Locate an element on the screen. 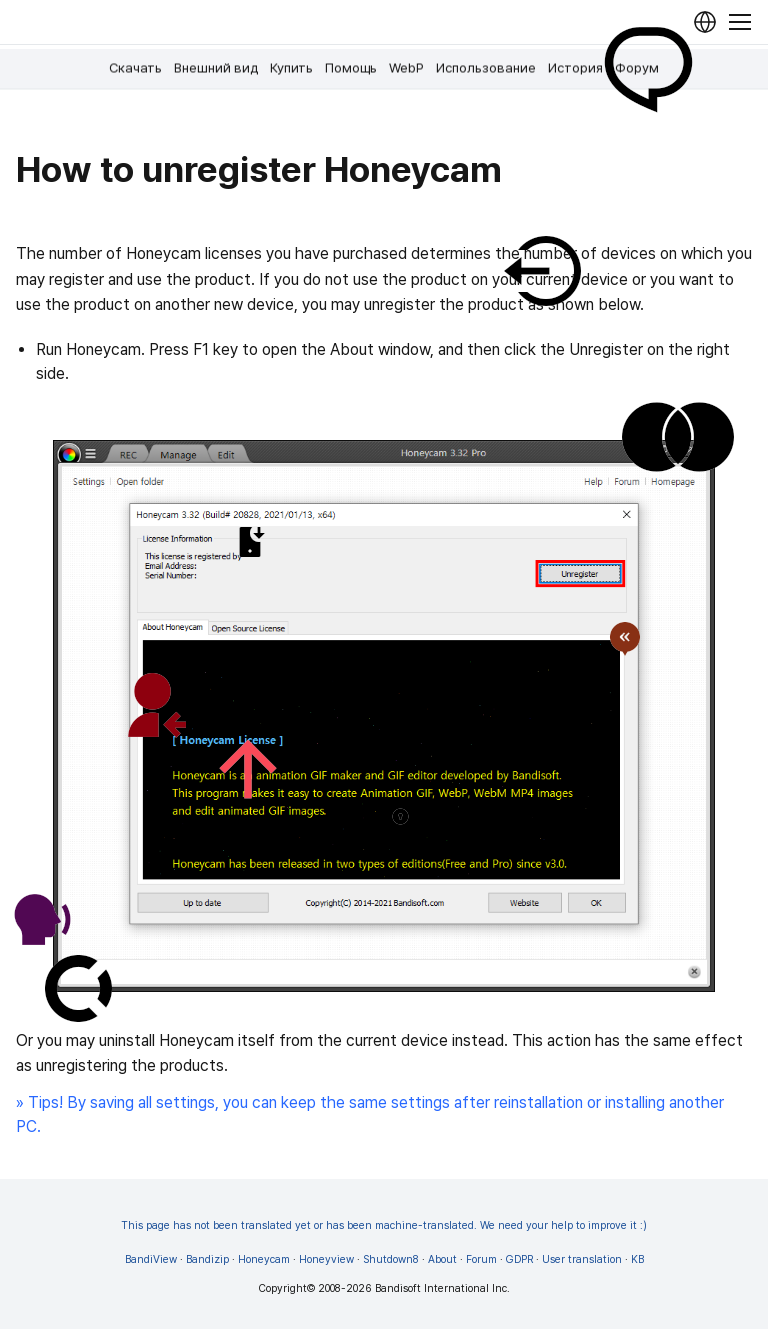 This screenshot has height=1329, width=768. open chat or messaging is located at coordinates (648, 66).